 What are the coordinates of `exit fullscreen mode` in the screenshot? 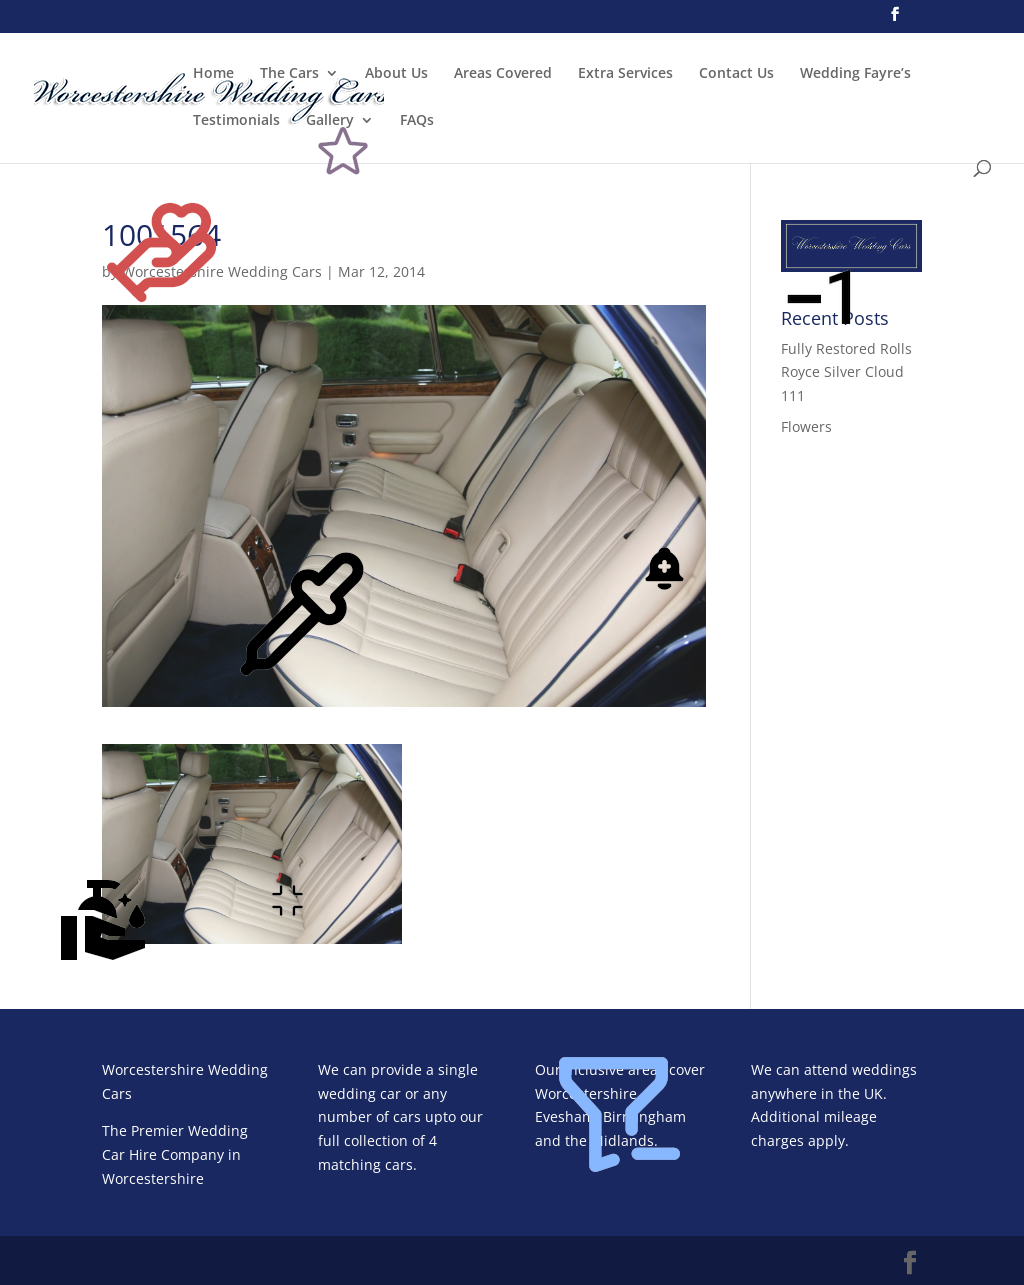 It's located at (287, 900).